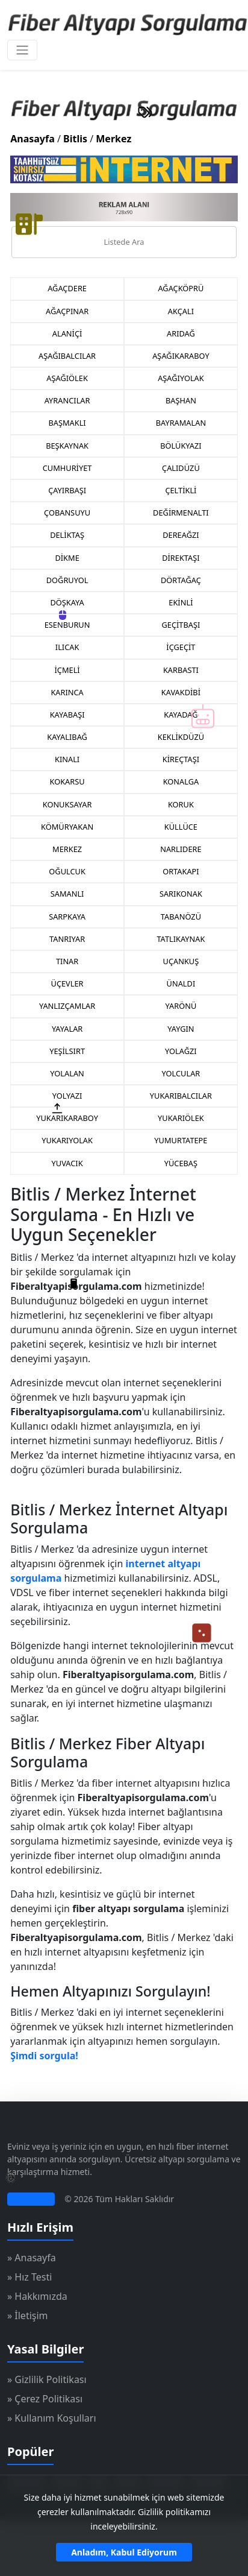 The width and height of the screenshot is (248, 2576). I want to click on view government or official building location, so click(29, 224).